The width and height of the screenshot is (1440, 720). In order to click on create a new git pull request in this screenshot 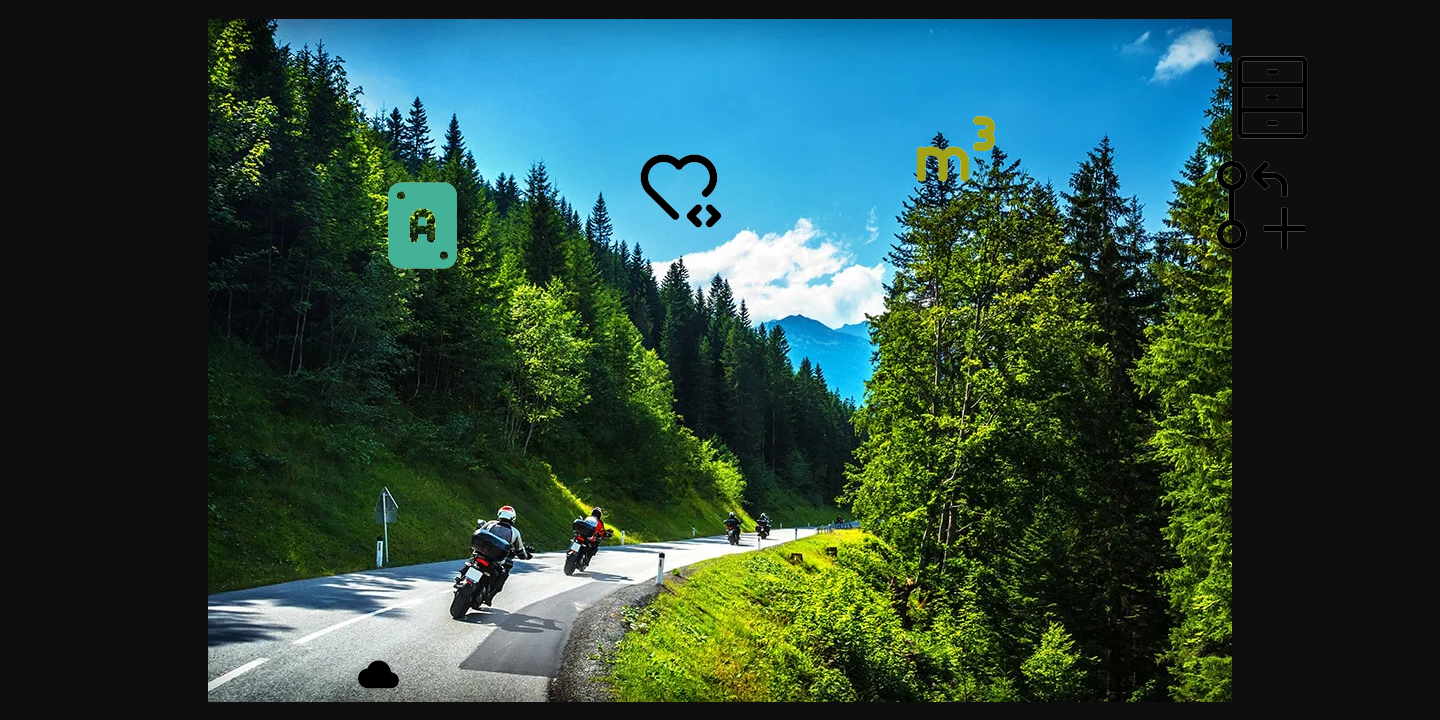, I will do `click(1258, 202)`.